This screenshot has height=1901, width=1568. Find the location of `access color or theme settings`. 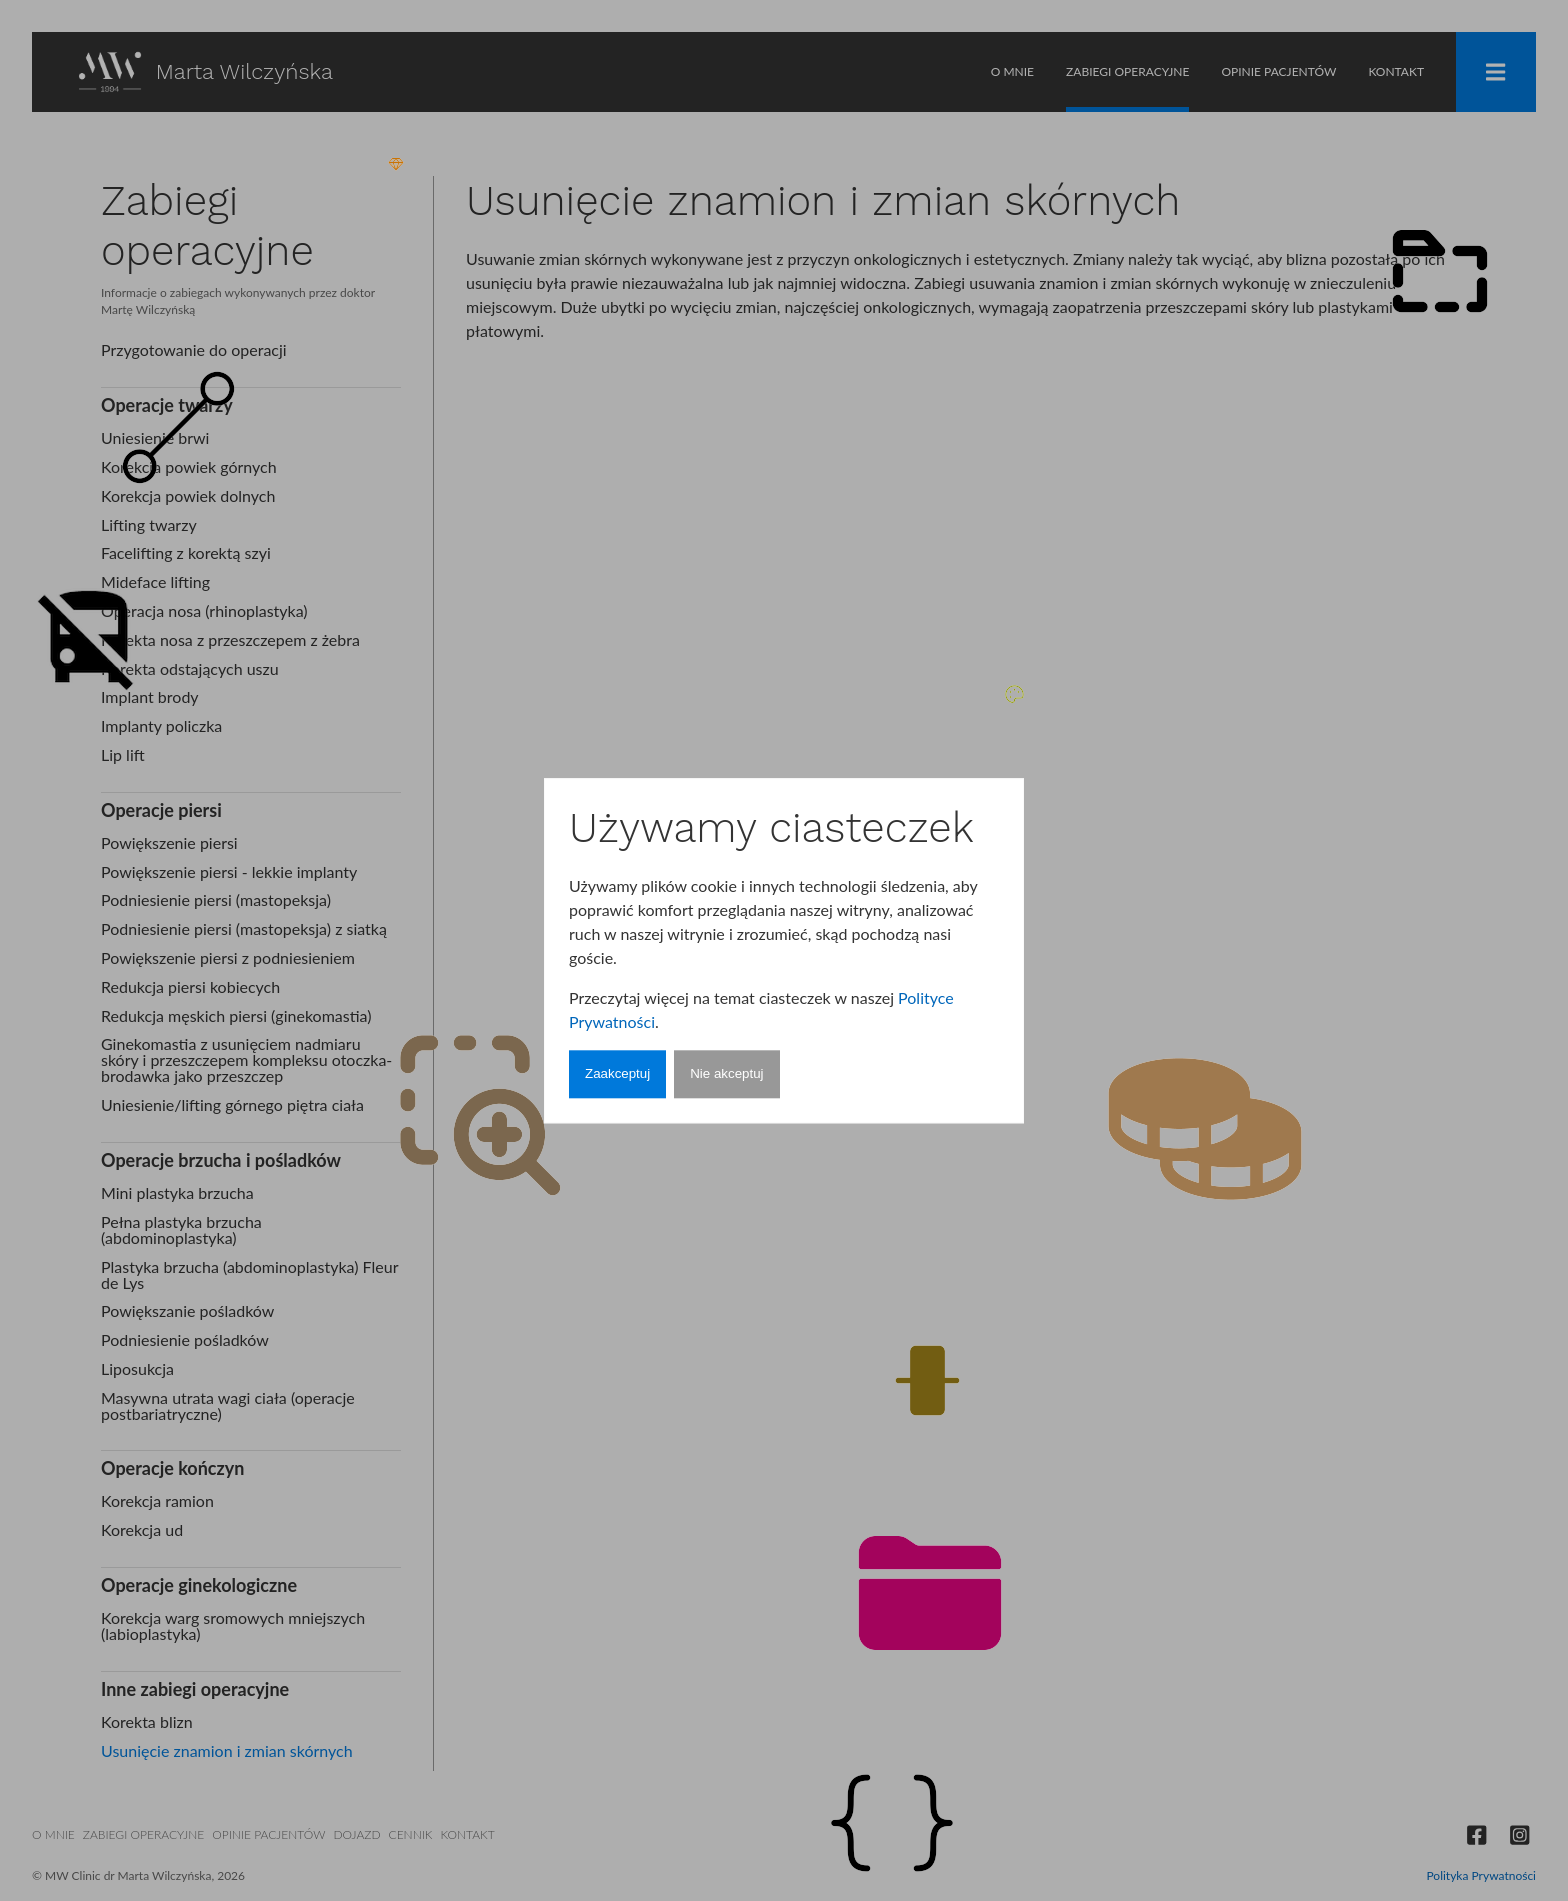

access color or theme settings is located at coordinates (1014, 694).